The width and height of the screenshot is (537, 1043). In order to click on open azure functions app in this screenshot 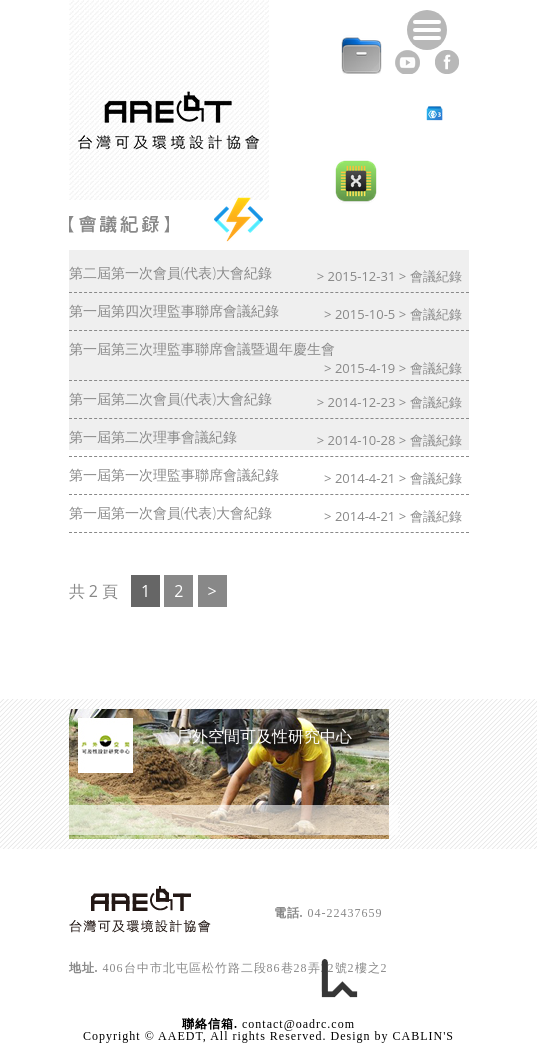, I will do `click(238, 219)`.